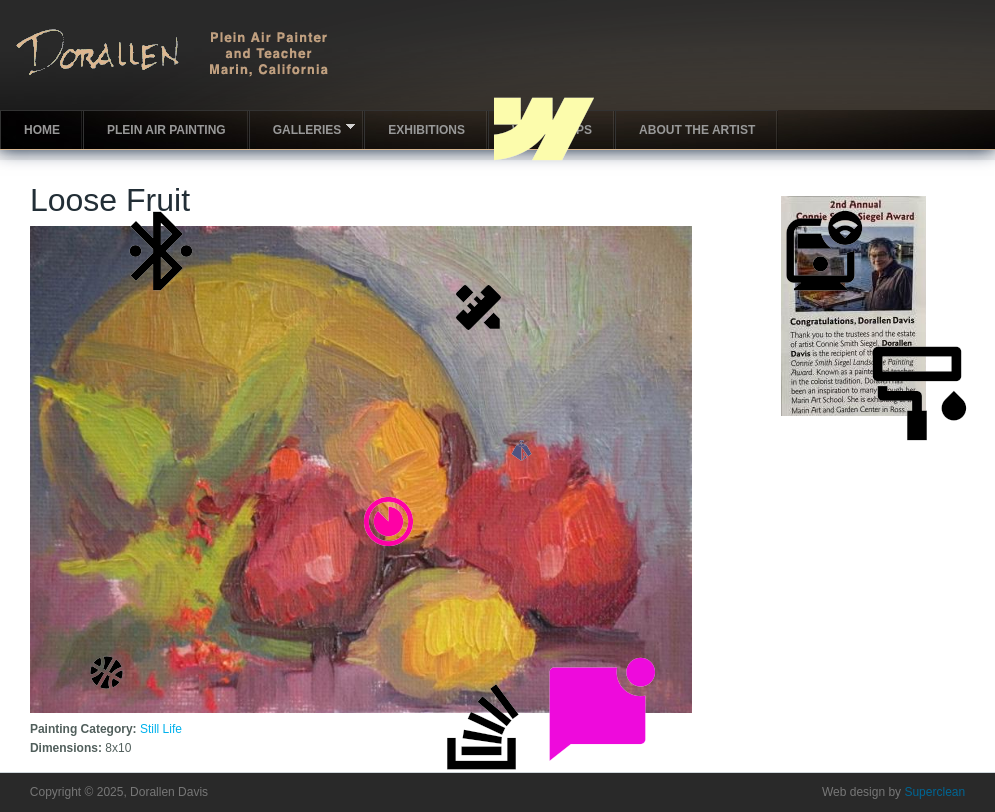  Describe the element at coordinates (521, 450) in the screenshot. I see `asahi linux project logo` at that location.